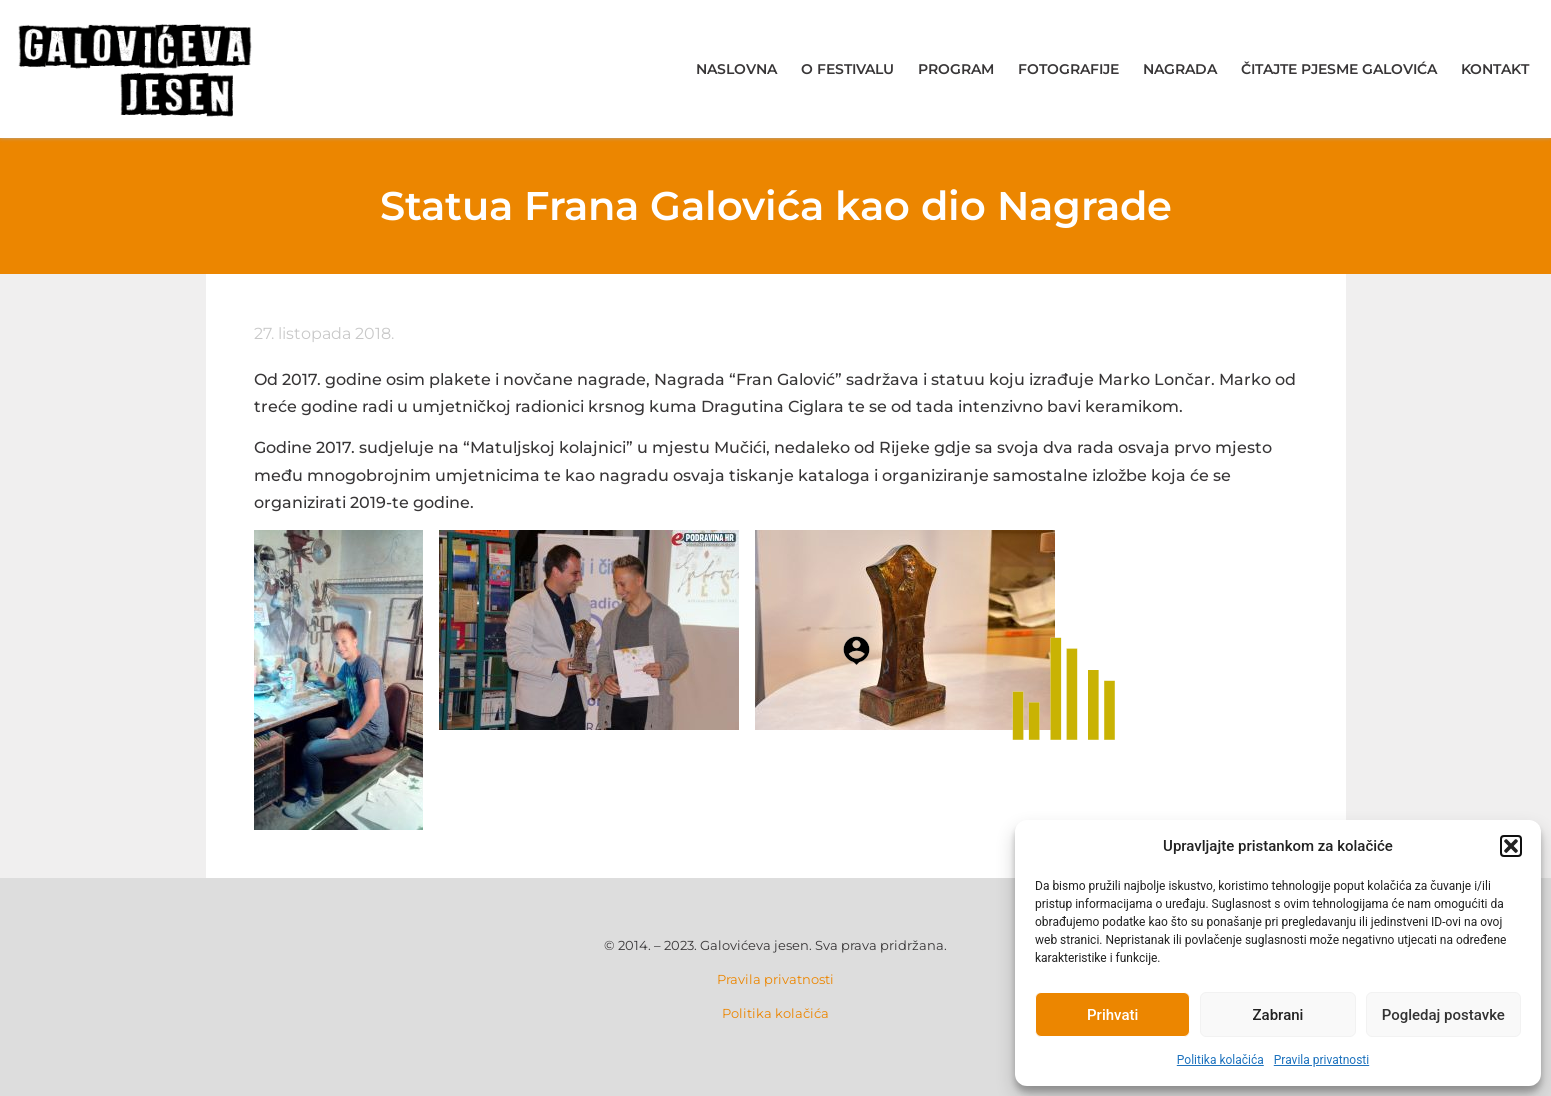  I want to click on view grouped bar chart data, so click(1066, 691).